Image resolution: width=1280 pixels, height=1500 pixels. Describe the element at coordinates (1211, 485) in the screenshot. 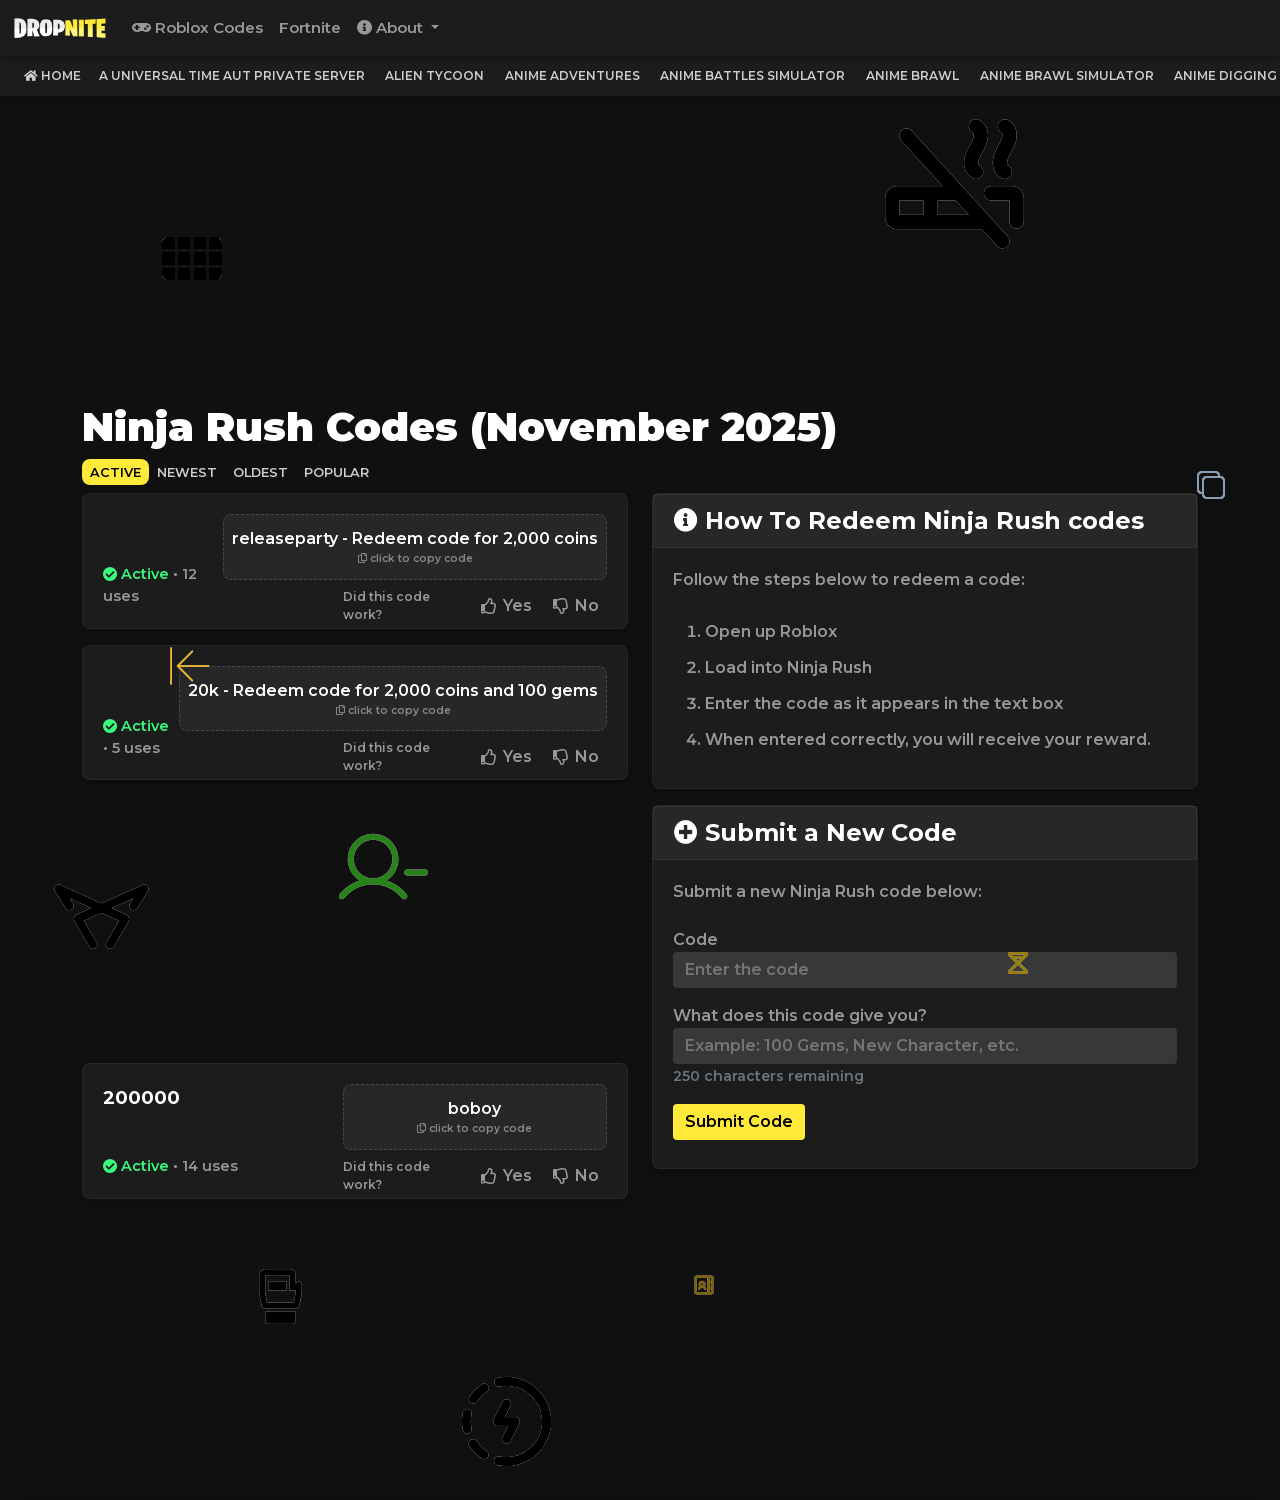

I see `copy to clipboard` at that location.